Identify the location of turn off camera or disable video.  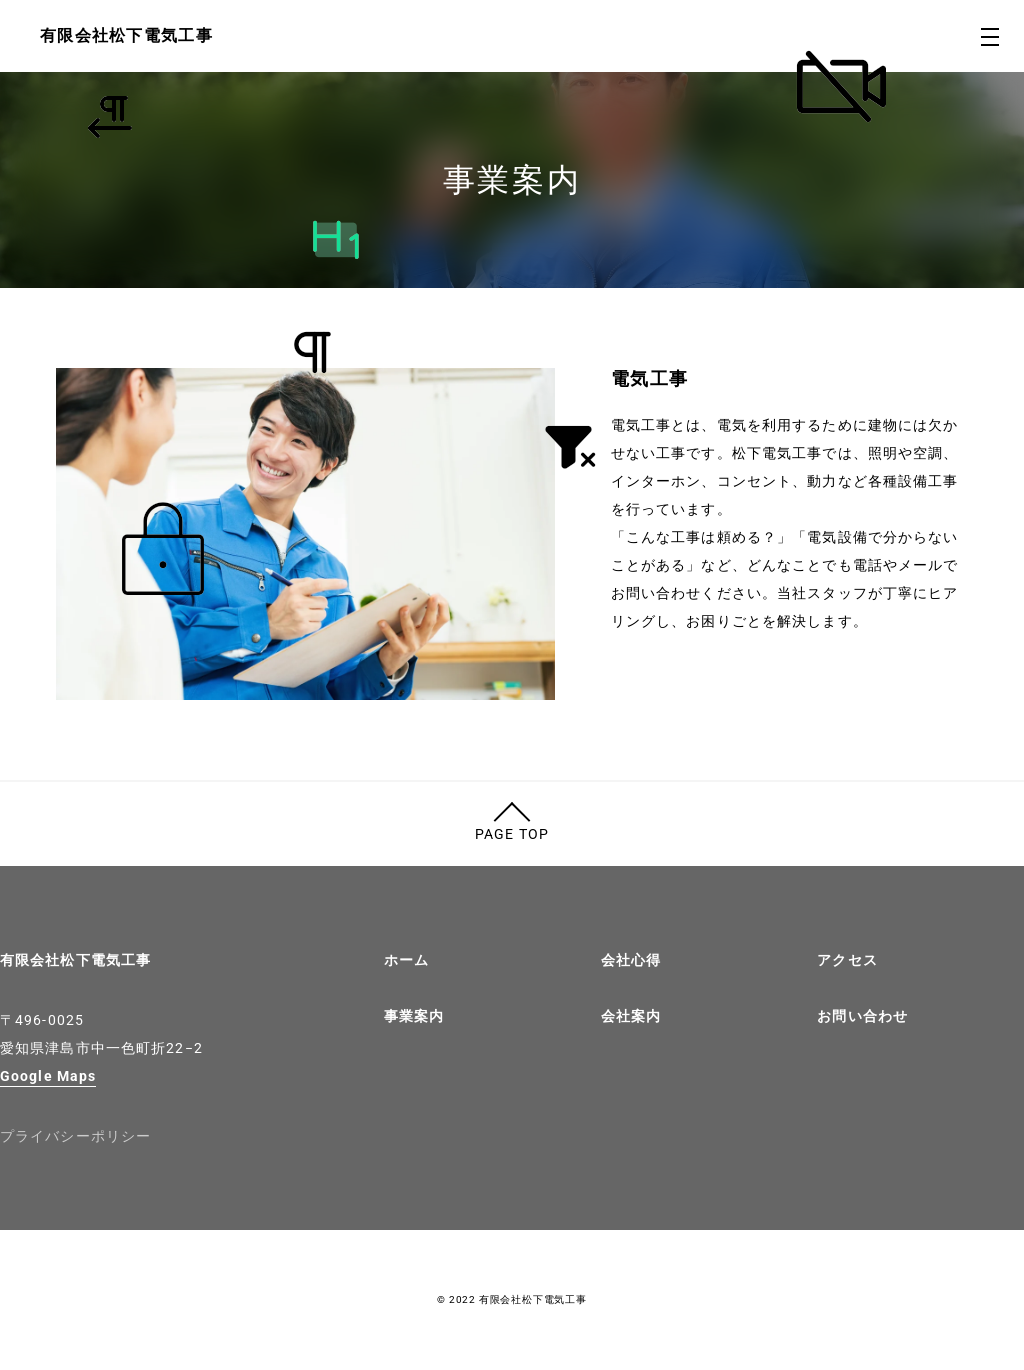
(838, 86).